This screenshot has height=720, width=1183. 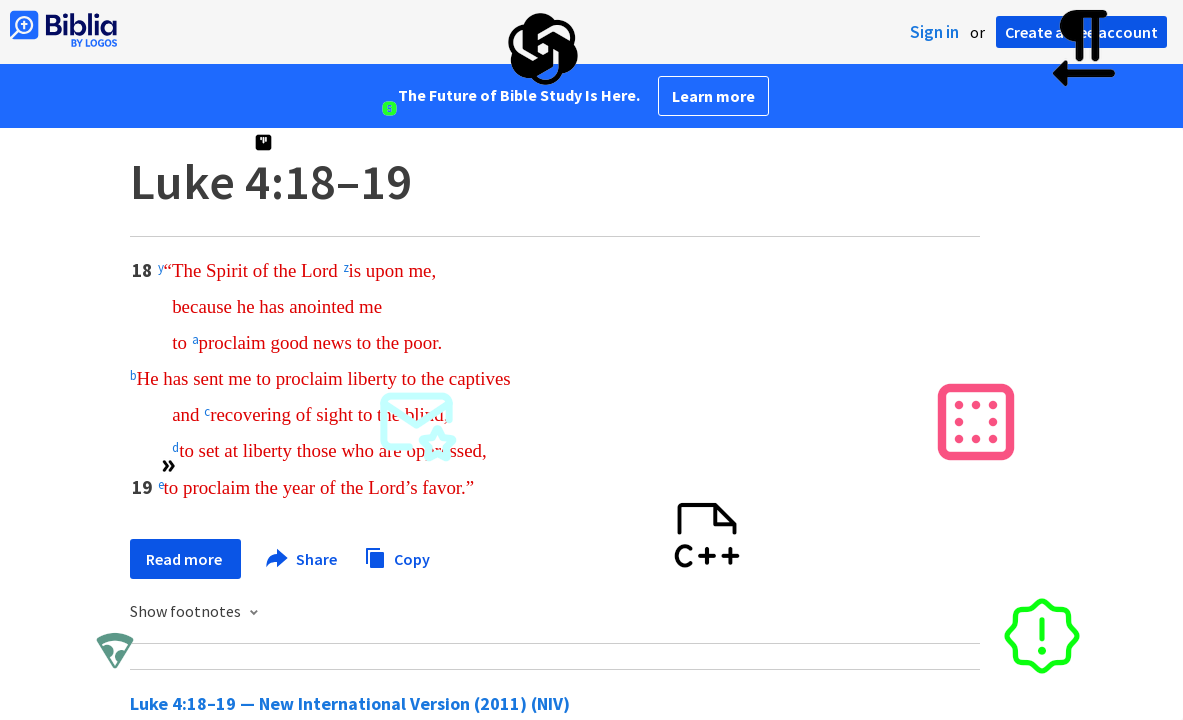 I want to click on indicates a warning or alert requiring attention, so click(x=1042, y=636).